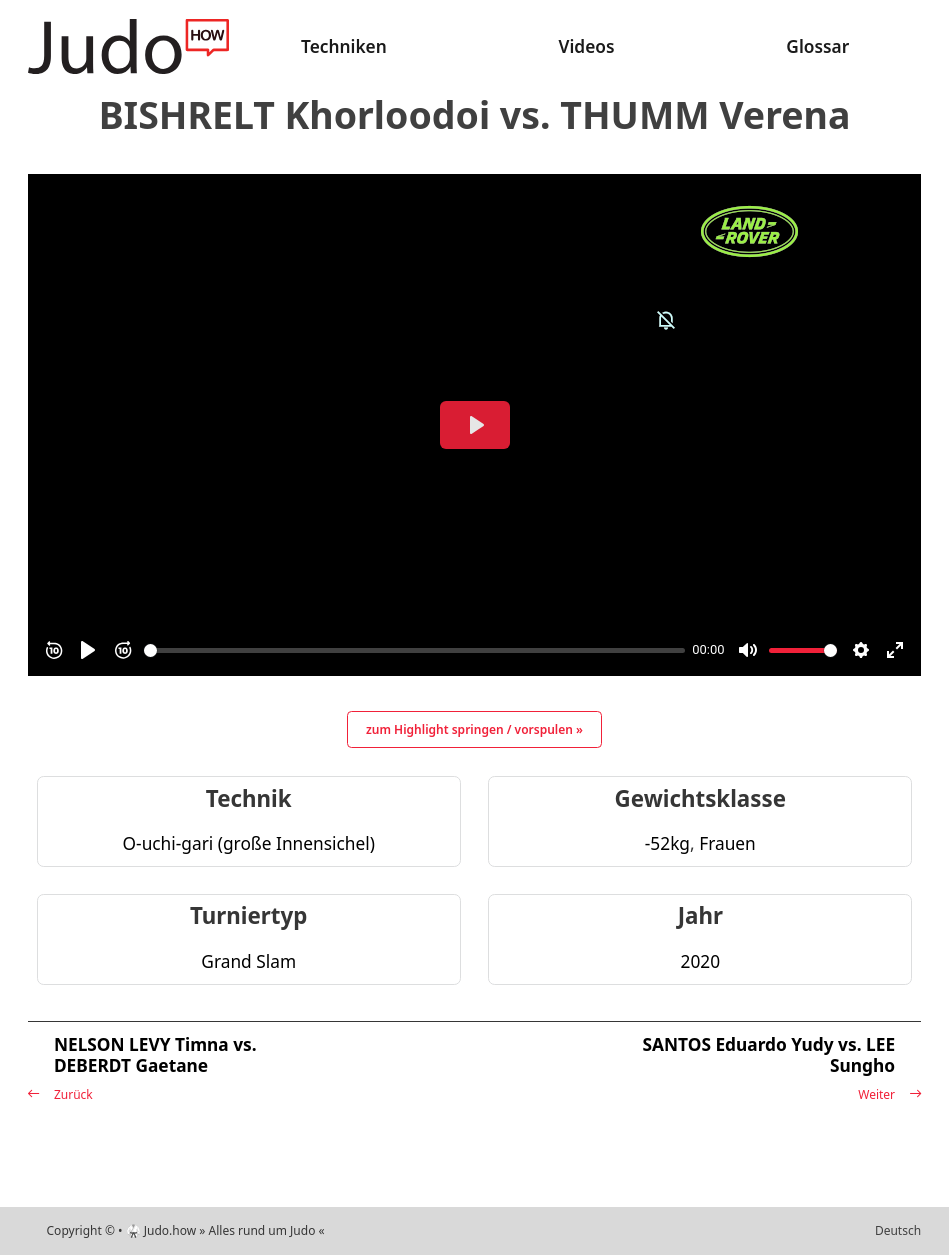  Describe the element at coordinates (666, 320) in the screenshot. I see `mute notifications` at that location.